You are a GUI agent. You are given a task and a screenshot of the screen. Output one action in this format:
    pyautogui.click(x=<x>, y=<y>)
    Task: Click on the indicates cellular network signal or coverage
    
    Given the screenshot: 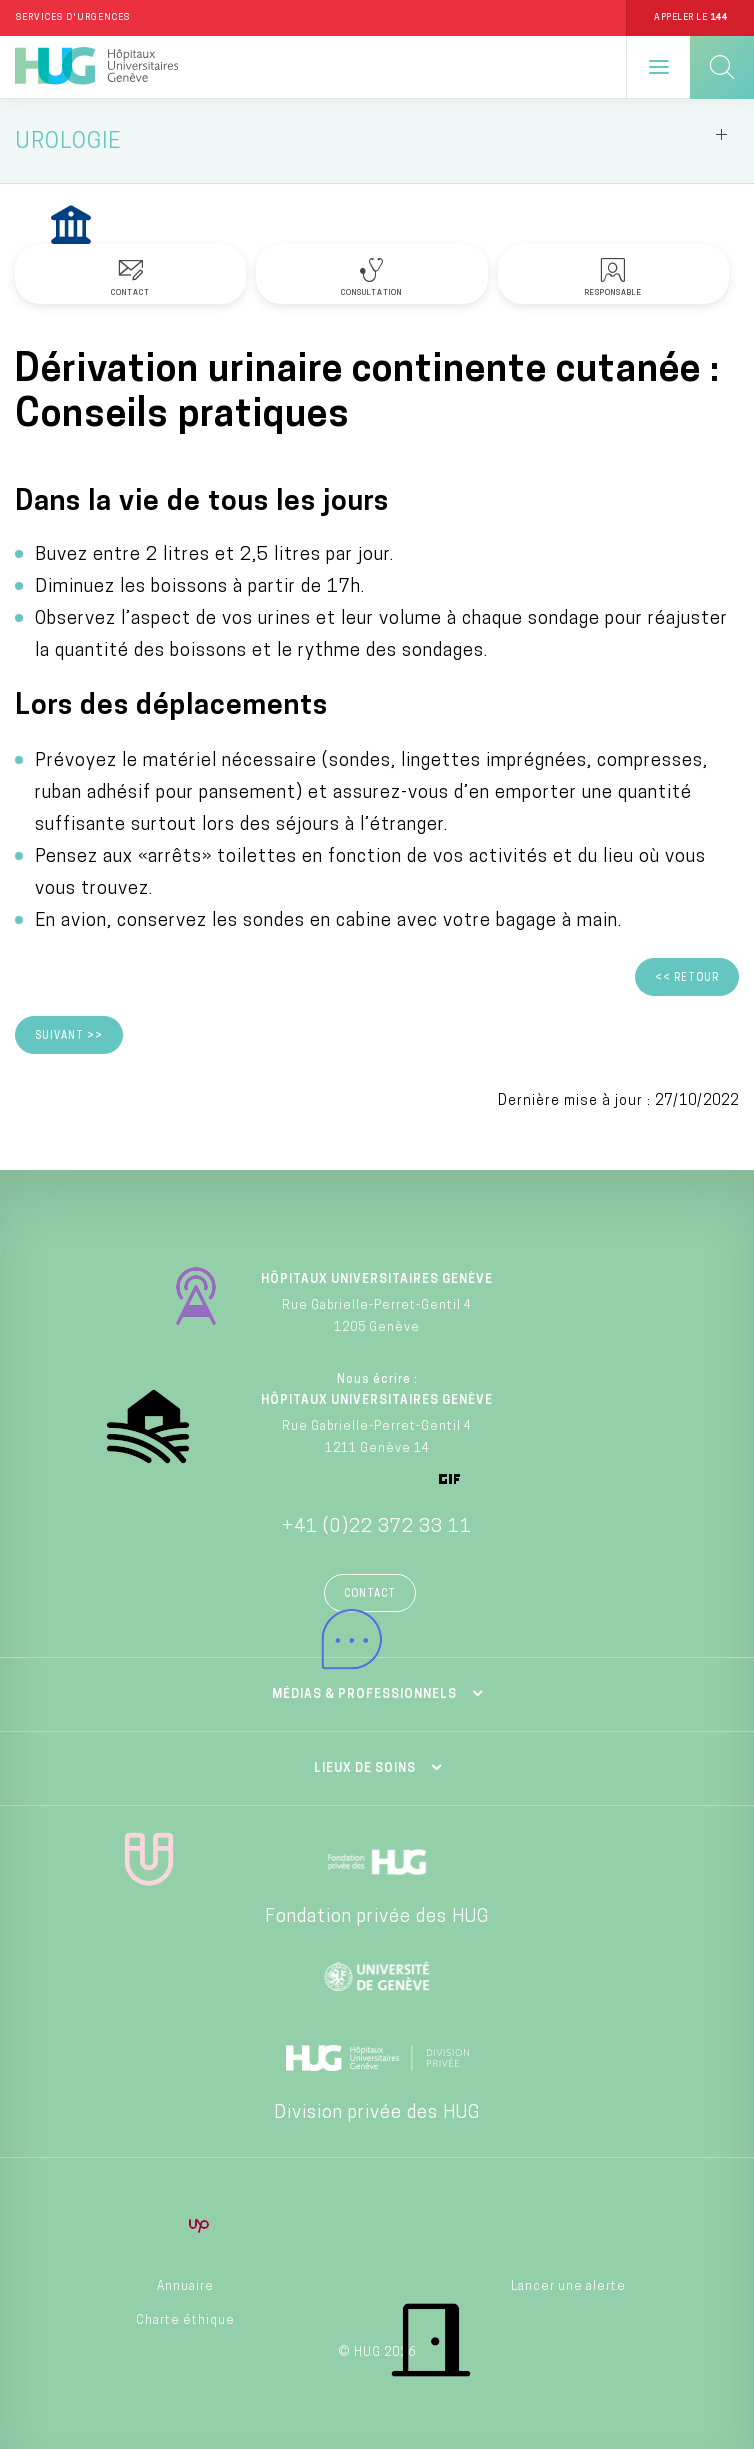 What is the action you would take?
    pyautogui.click(x=196, y=1297)
    